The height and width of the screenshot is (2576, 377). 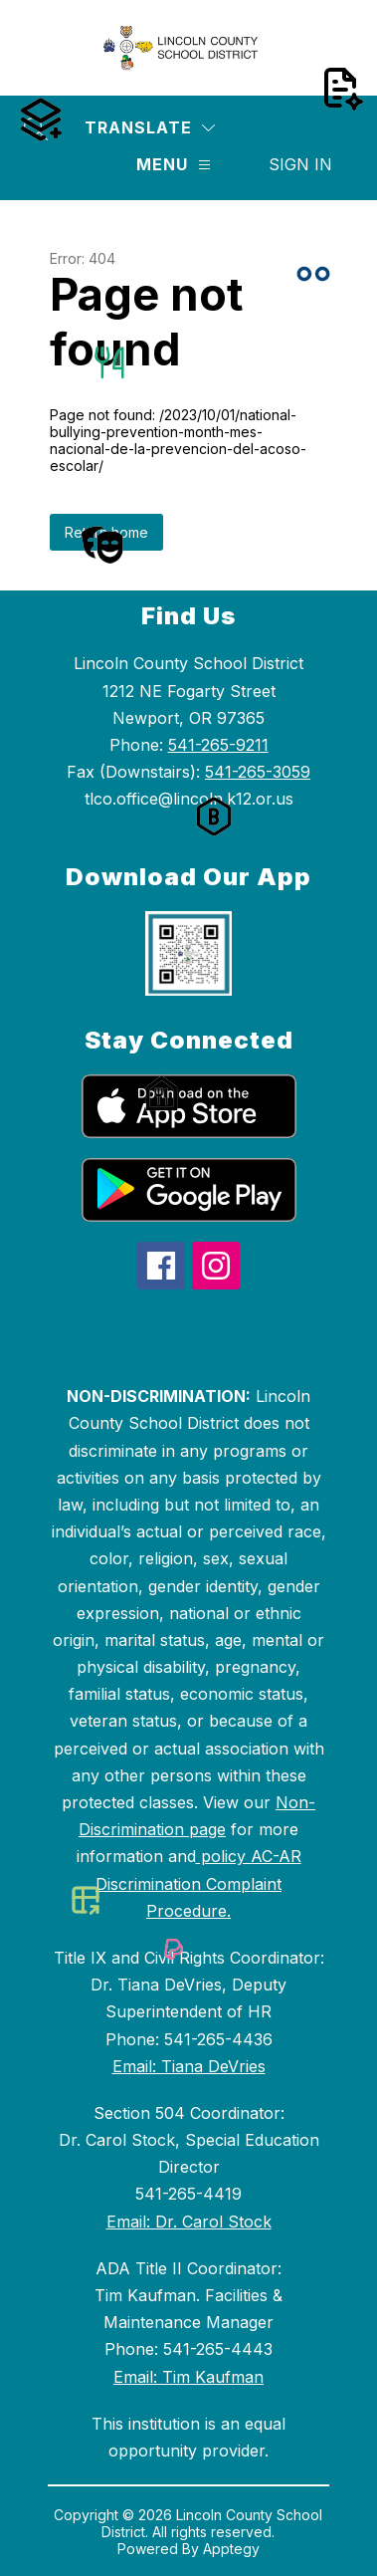 I want to click on indicates a "B" tier or category designation, so click(x=214, y=817).